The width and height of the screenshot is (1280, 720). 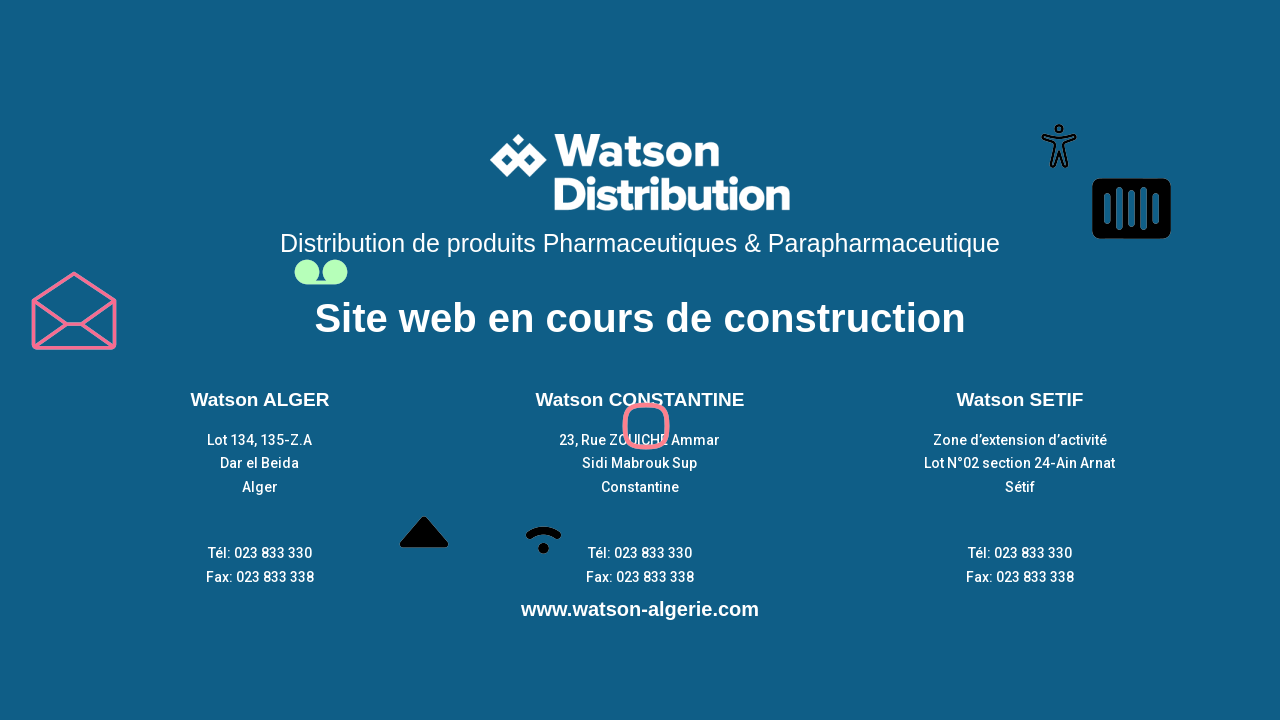 What do you see at coordinates (543, 522) in the screenshot?
I see `indicates weak wifi signal strength` at bounding box center [543, 522].